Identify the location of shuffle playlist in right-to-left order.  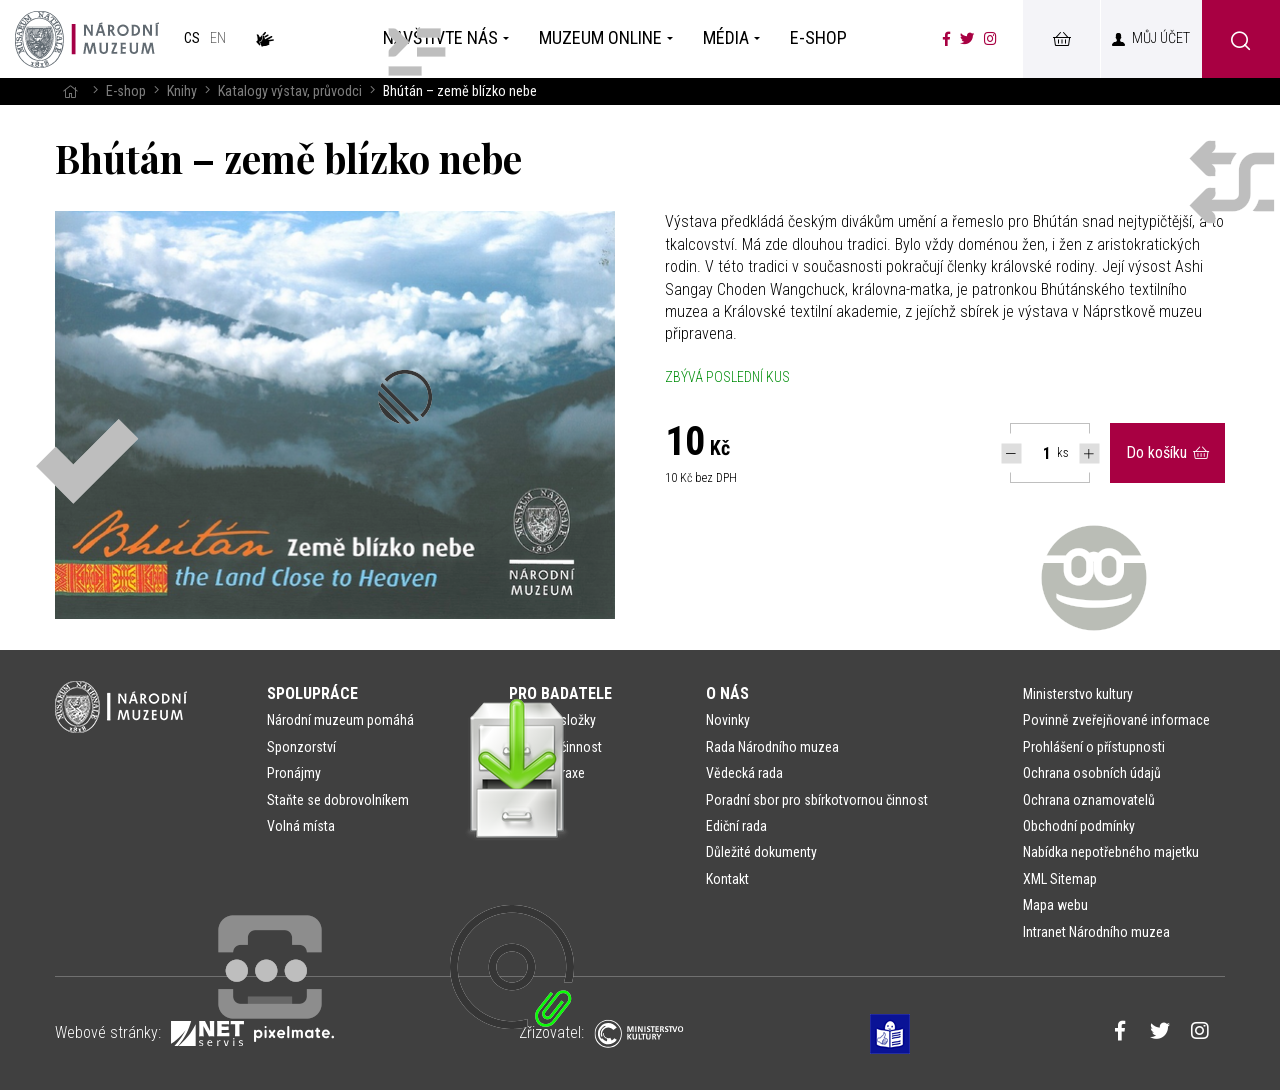
(1233, 182).